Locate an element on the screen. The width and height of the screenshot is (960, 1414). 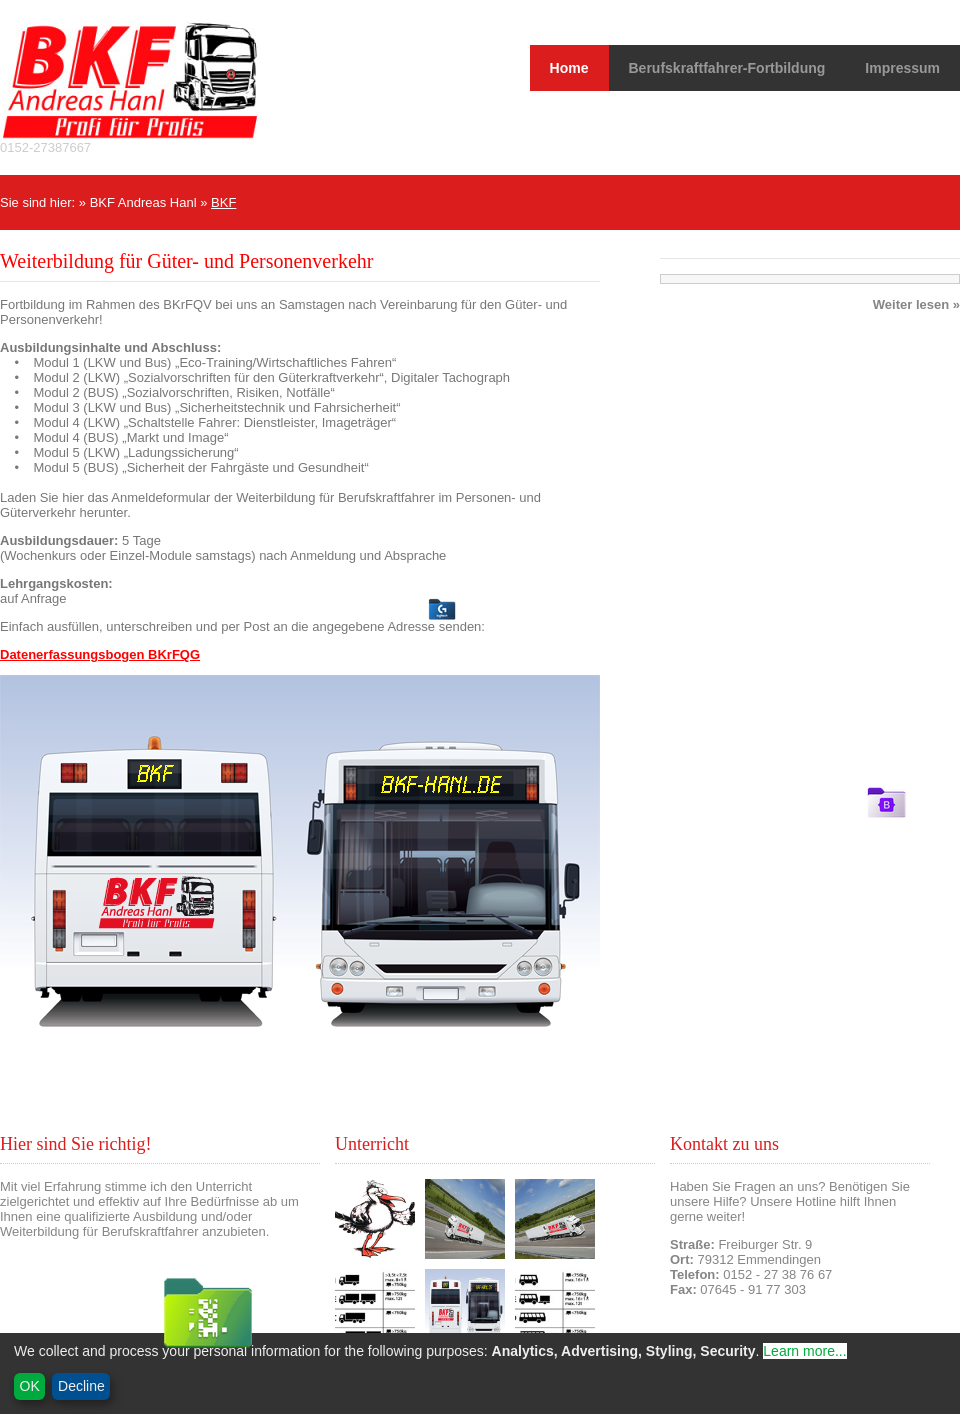
open your GameJolt games folder is located at coordinates (208, 1315).